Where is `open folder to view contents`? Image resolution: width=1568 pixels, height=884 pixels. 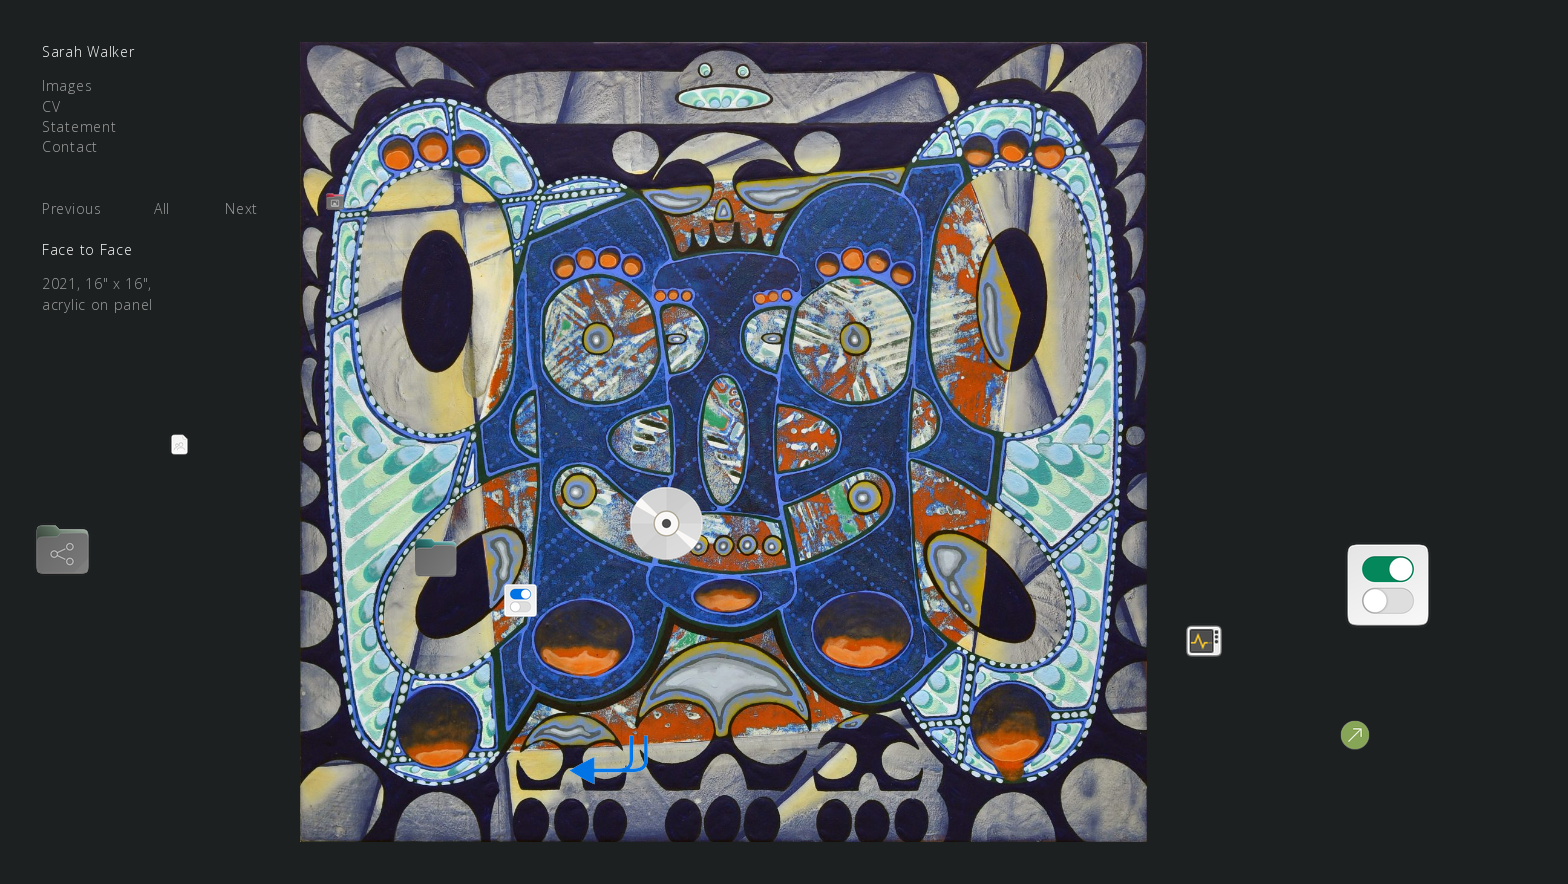
open folder to view contents is located at coordinates (435, 557).